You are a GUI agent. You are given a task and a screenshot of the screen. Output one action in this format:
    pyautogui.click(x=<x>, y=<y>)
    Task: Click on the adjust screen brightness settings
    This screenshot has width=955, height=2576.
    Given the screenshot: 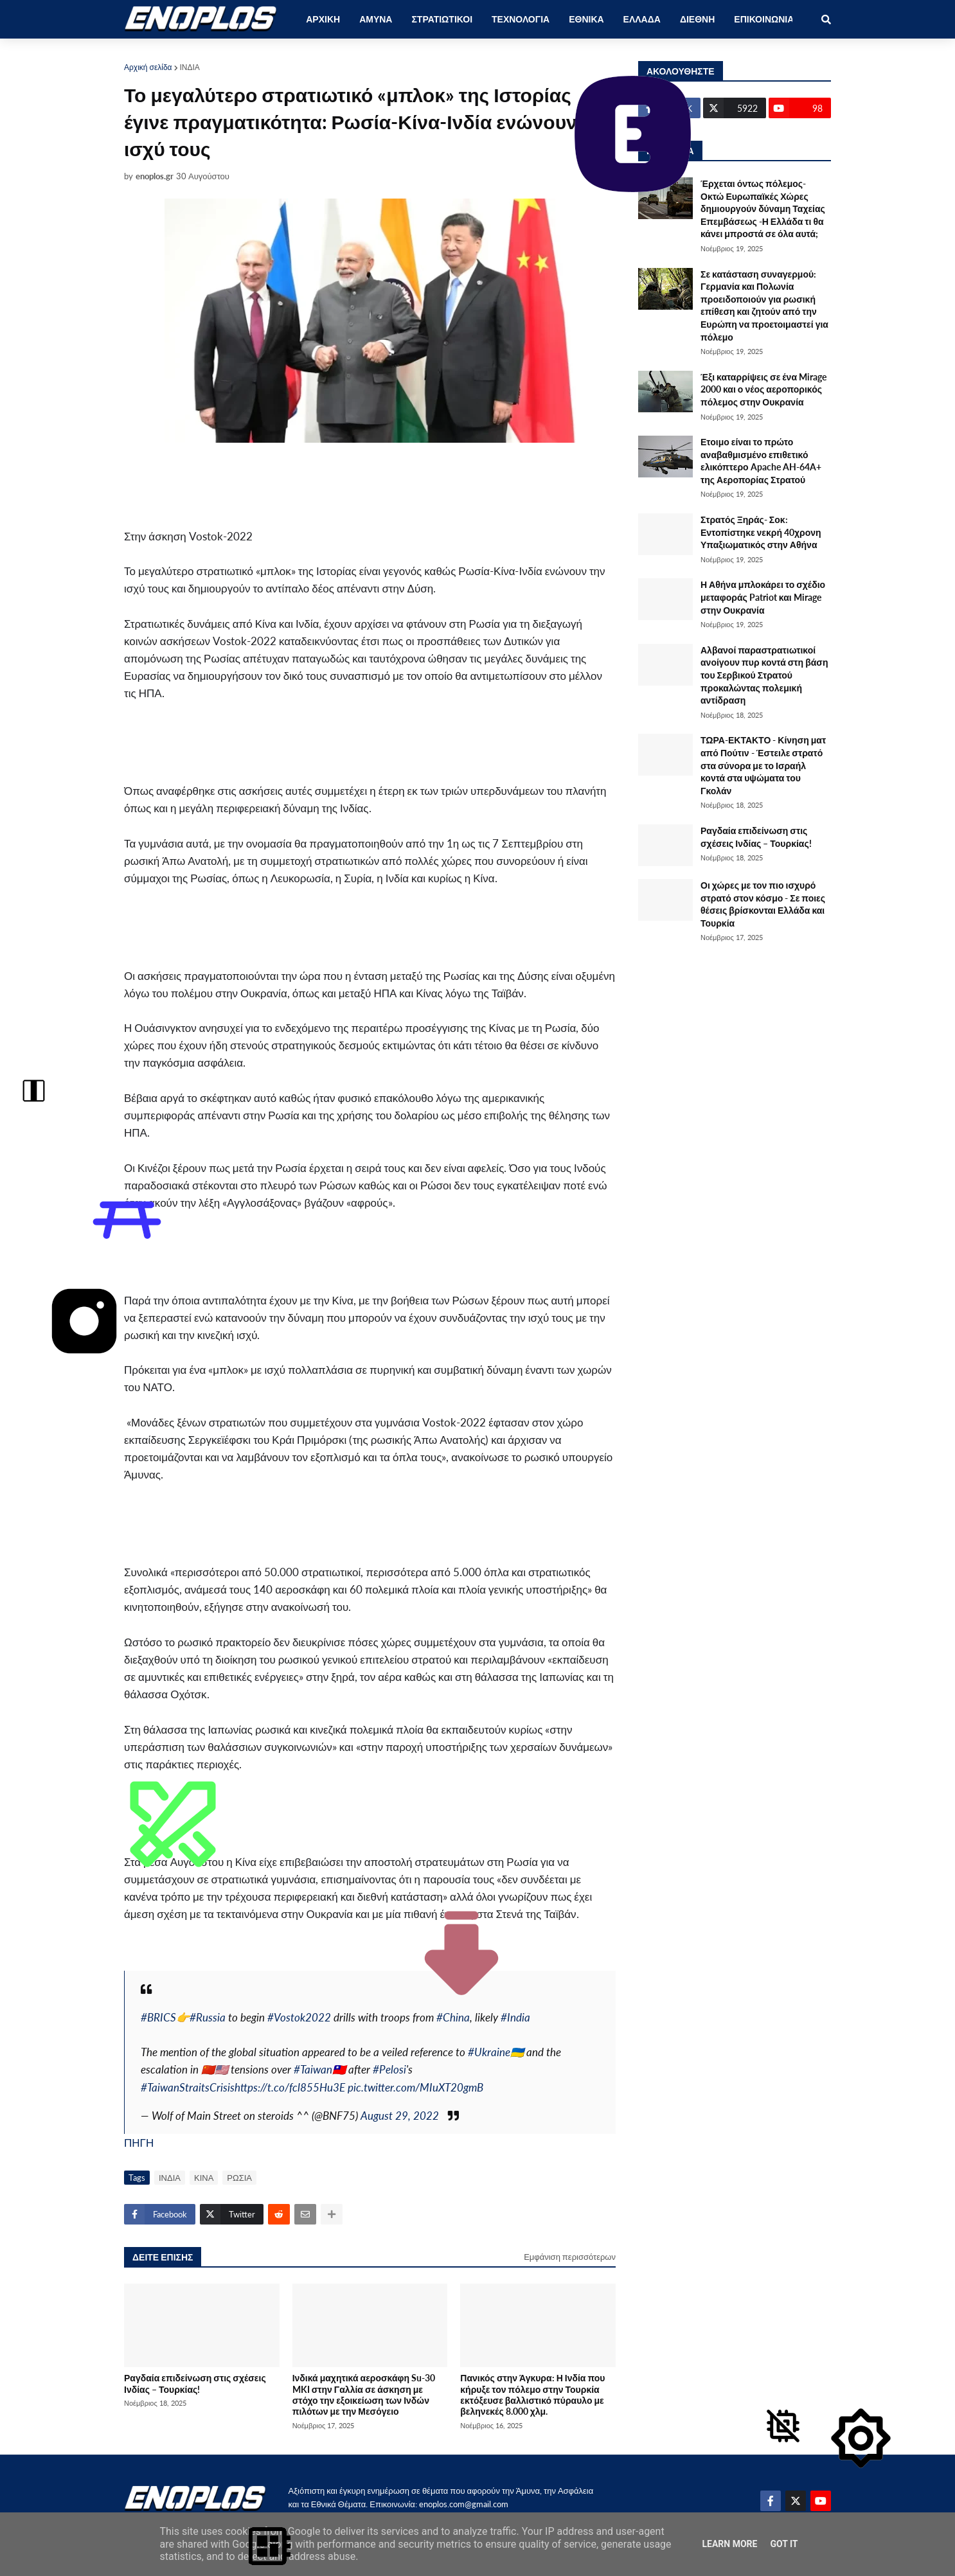 What is the action you would take?
    pyautogui.click(x=861, y=2438)
    